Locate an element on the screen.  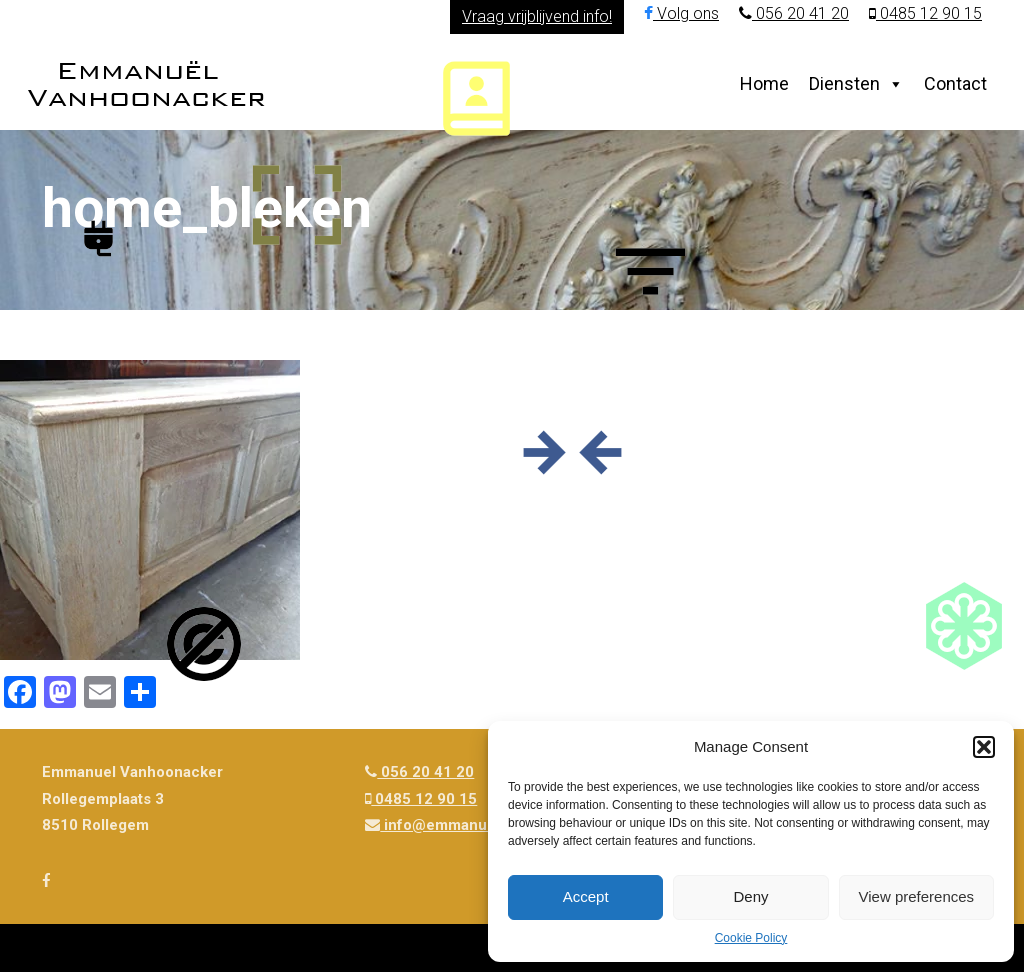
indicates public domain or copyright-free content is located at coordinates (204, 644).